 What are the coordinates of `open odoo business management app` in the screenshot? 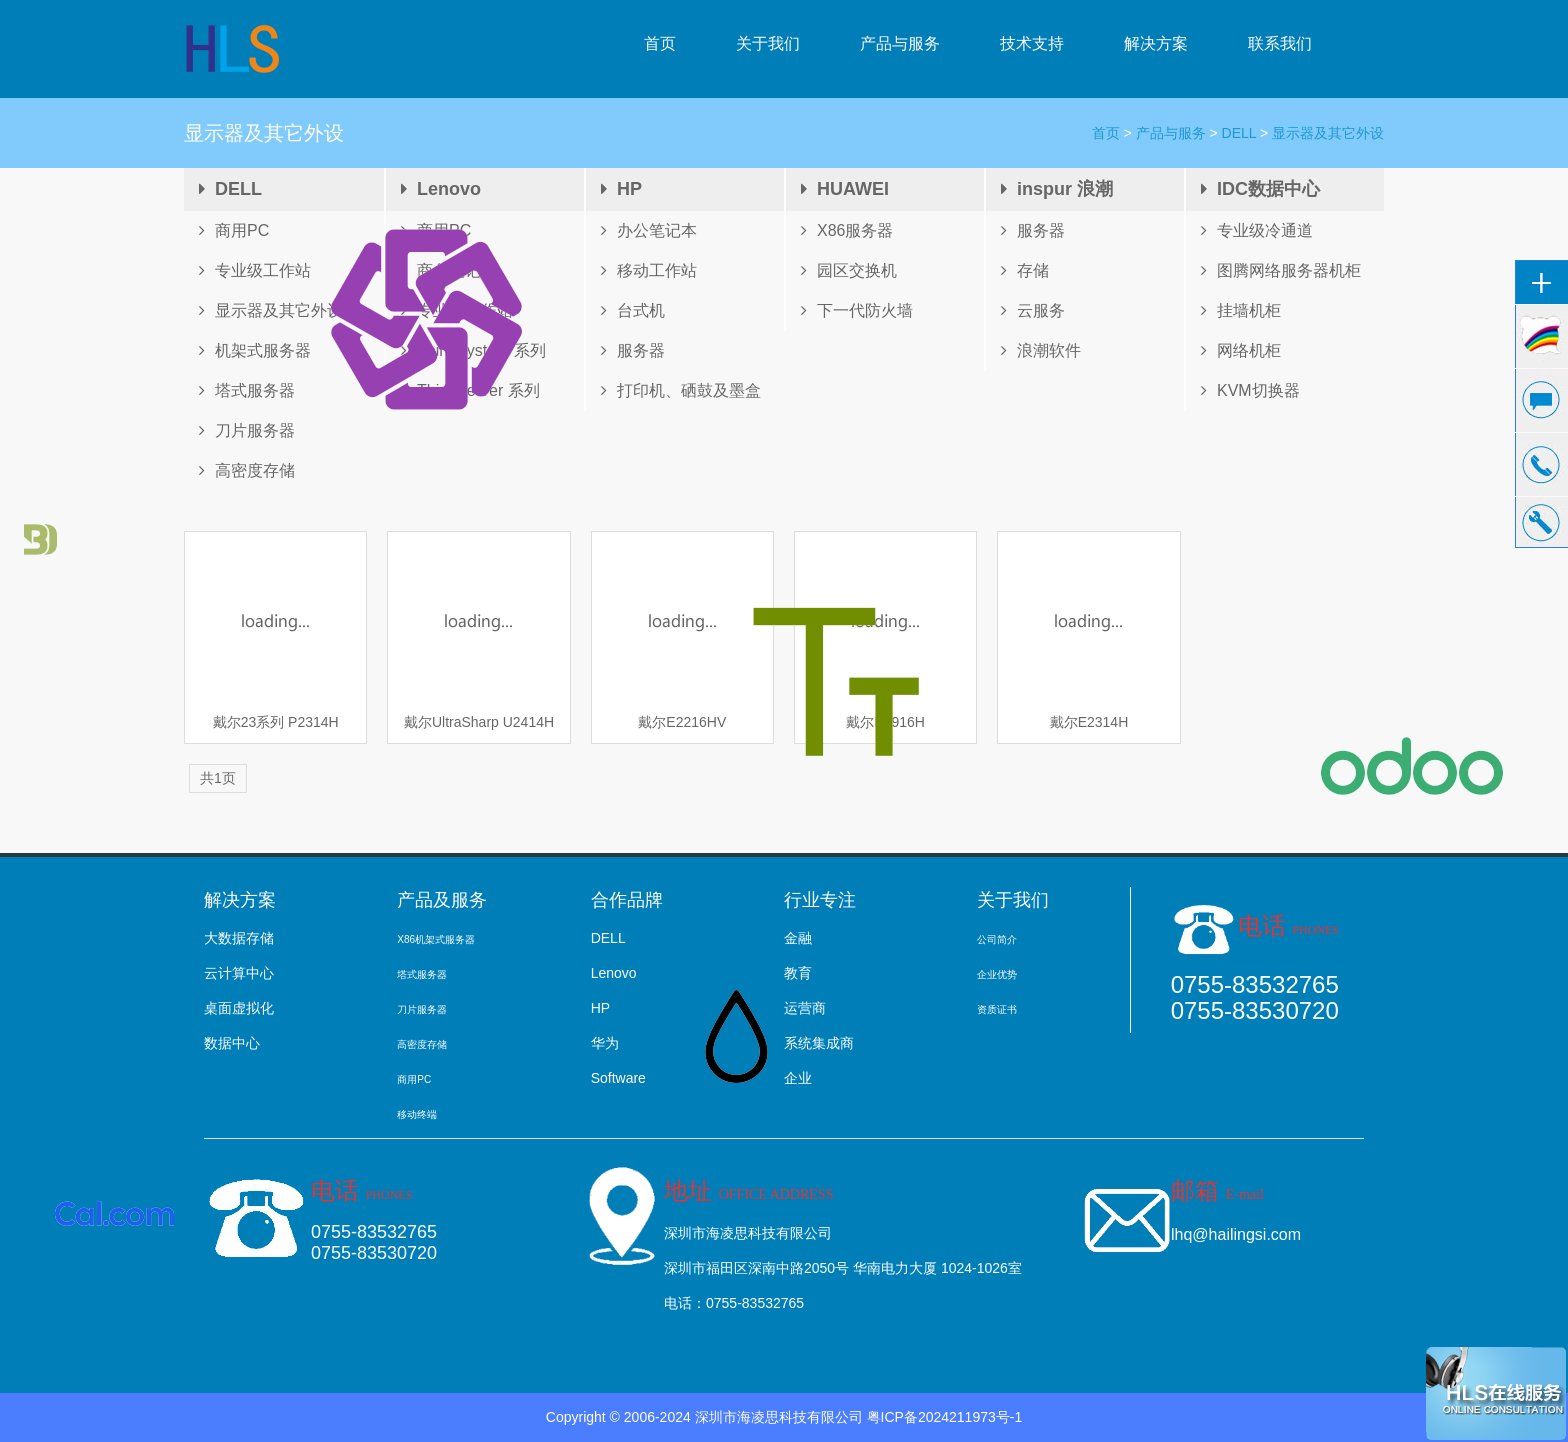 It's located at (1412, 766).